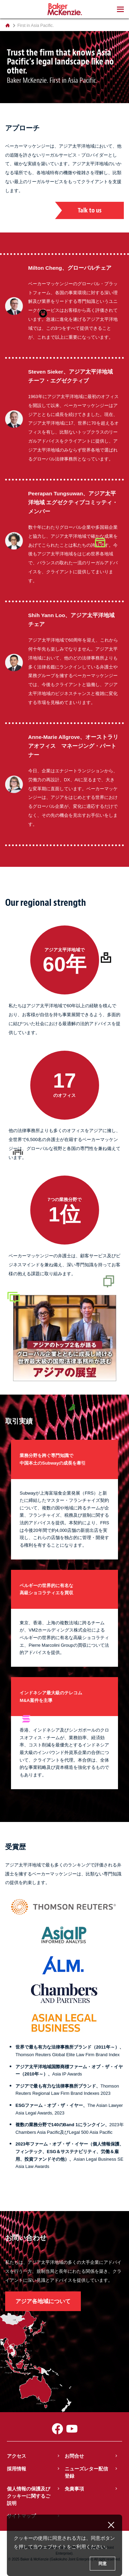 This screenshot has width=129, height=2576. I want to click on aed electrode pads for defibrillator device, so click(109, 1281).